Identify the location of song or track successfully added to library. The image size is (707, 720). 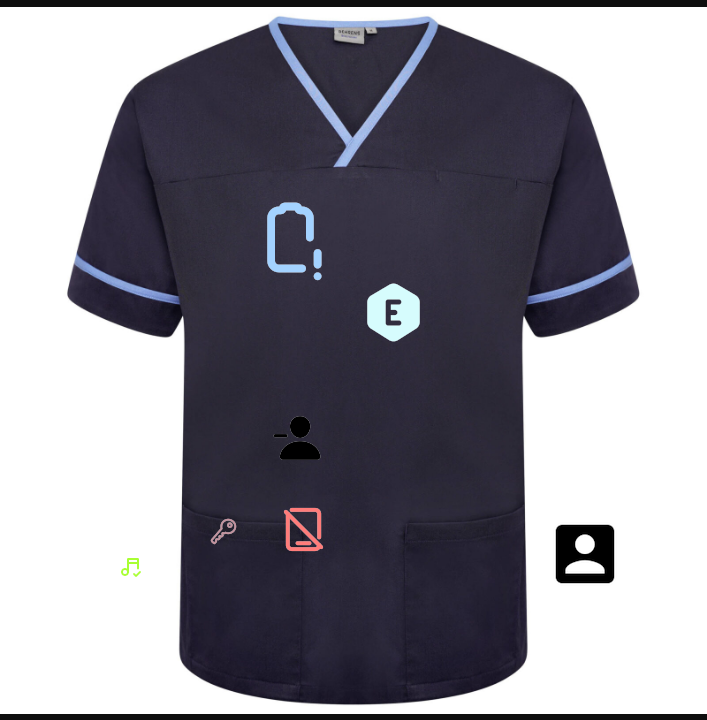
(131, 567).